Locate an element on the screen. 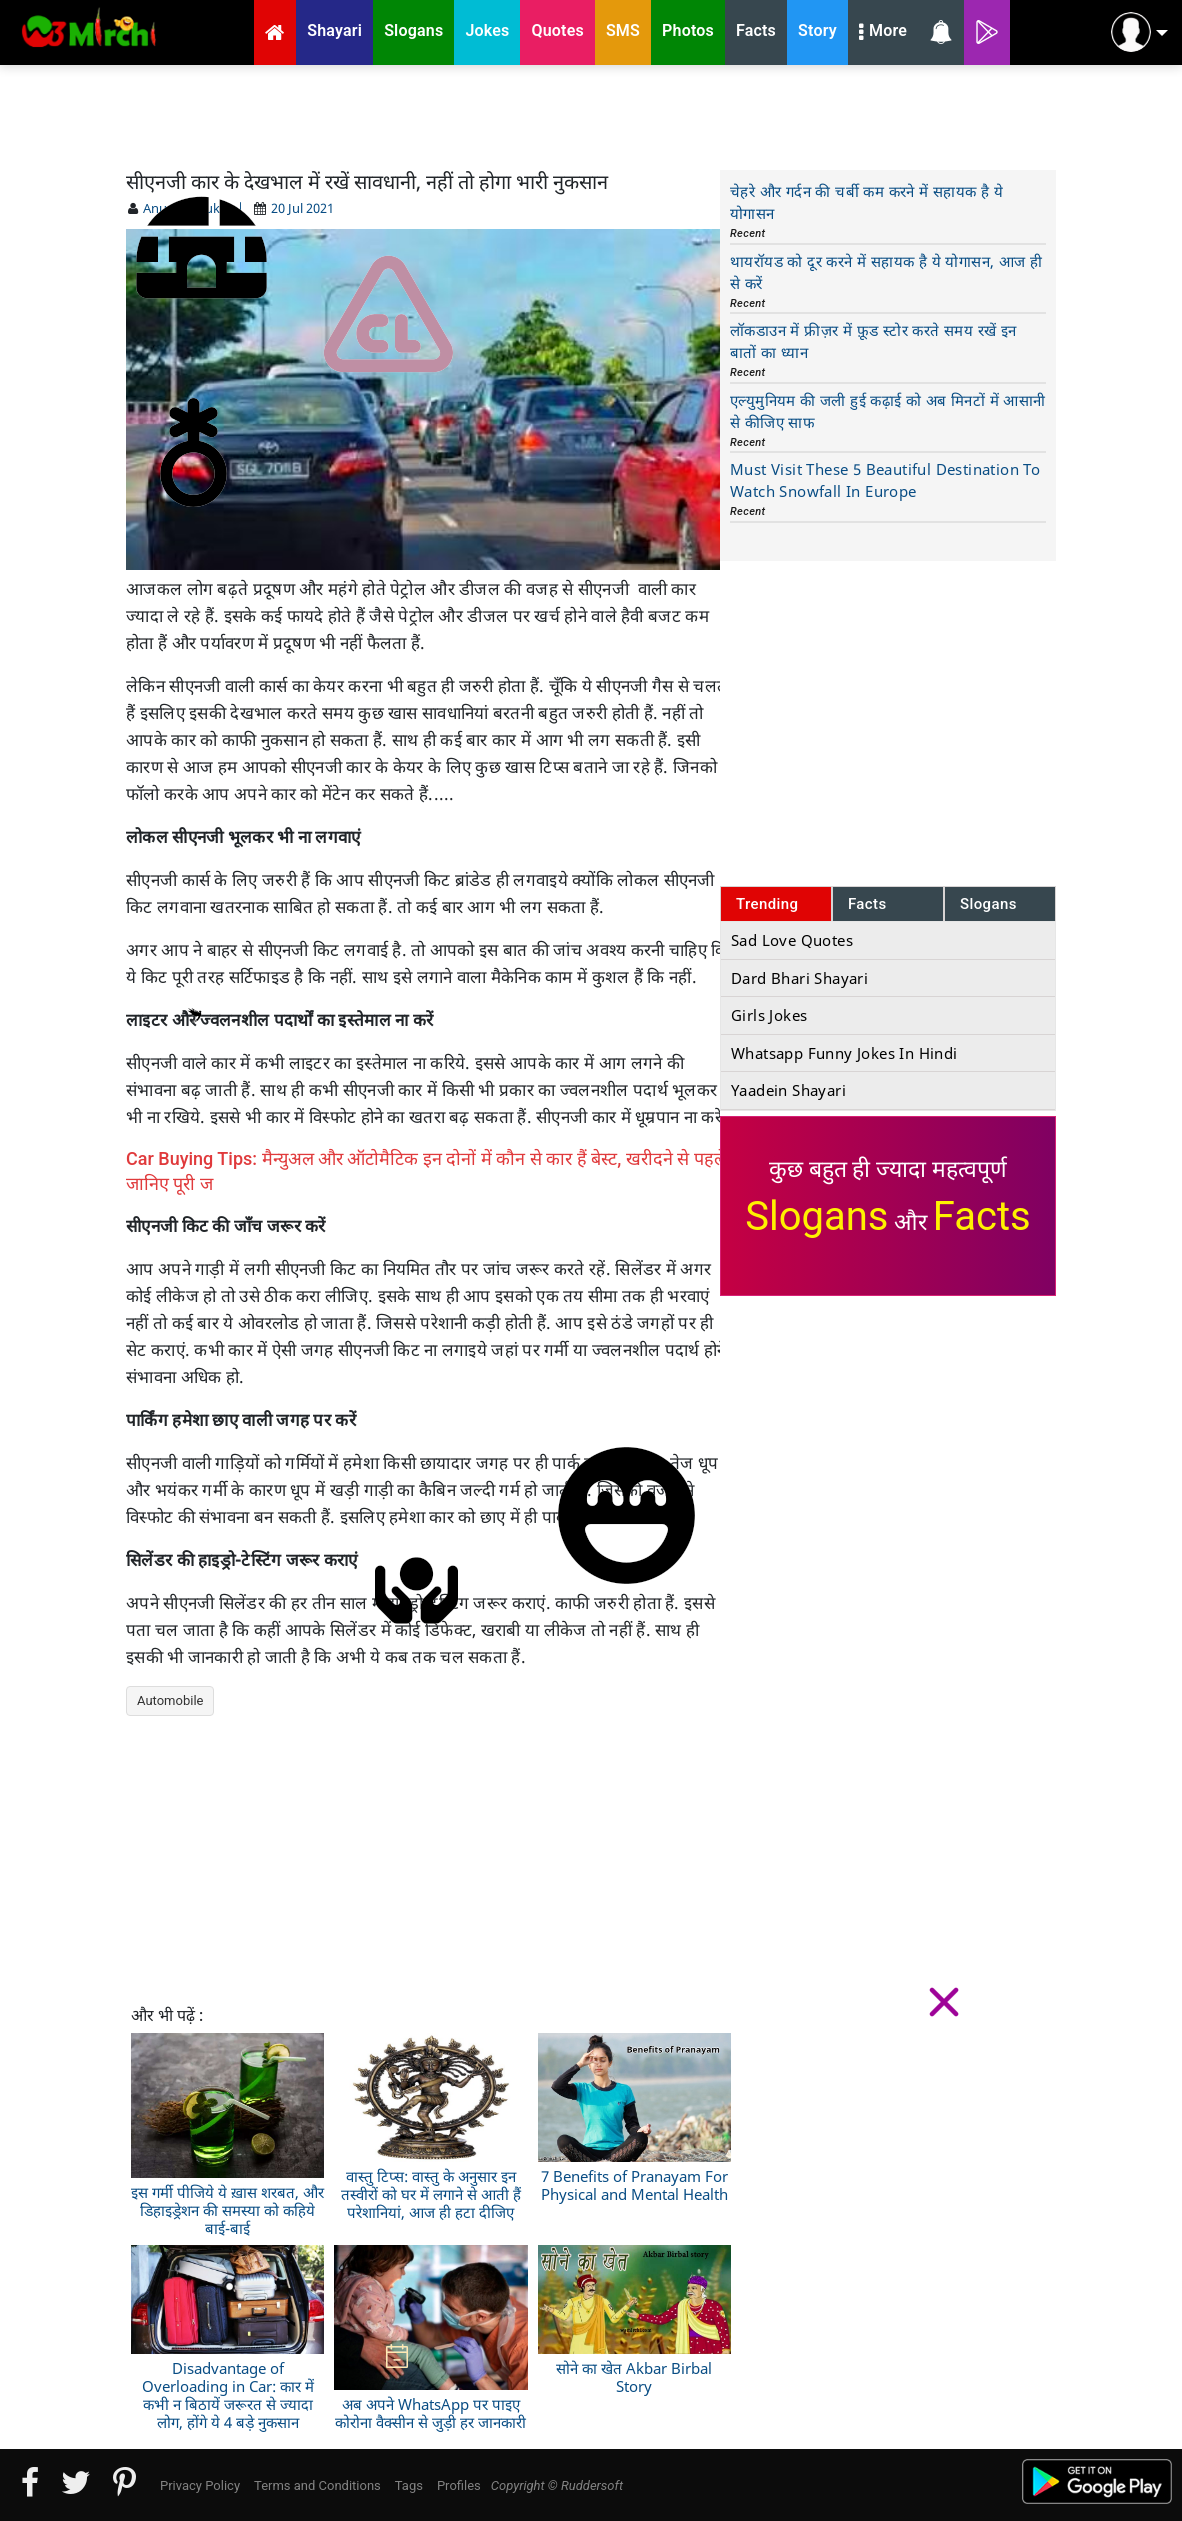 Image resolution: width=1182 pixels, height=2521 pixels. indicates cold weather or winter conditions is located at coordinates (201, 247).